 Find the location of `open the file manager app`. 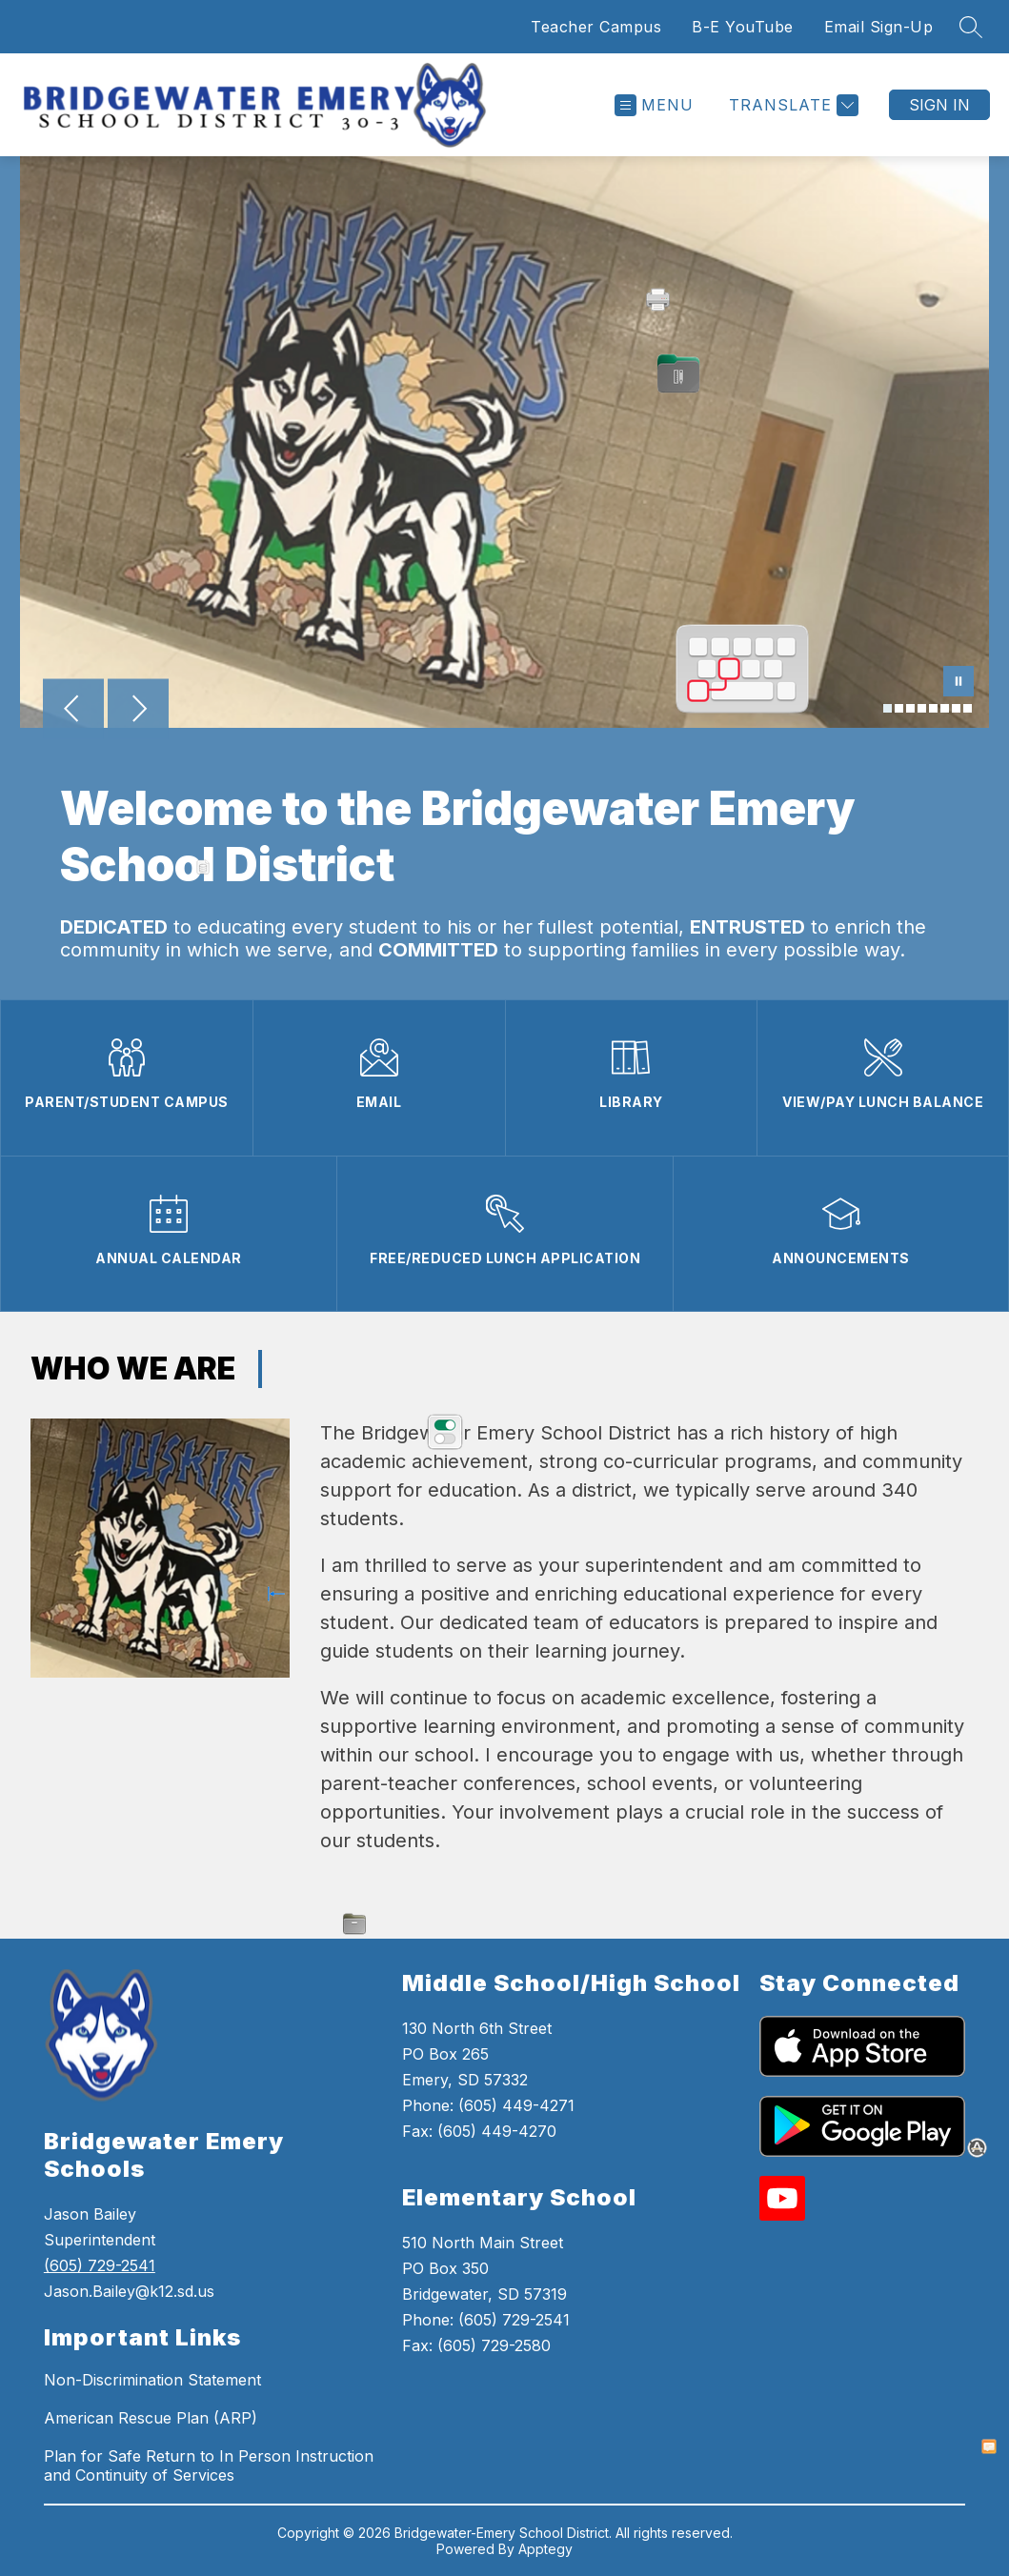

open the file manager app is located at coordinates (354, 1923).